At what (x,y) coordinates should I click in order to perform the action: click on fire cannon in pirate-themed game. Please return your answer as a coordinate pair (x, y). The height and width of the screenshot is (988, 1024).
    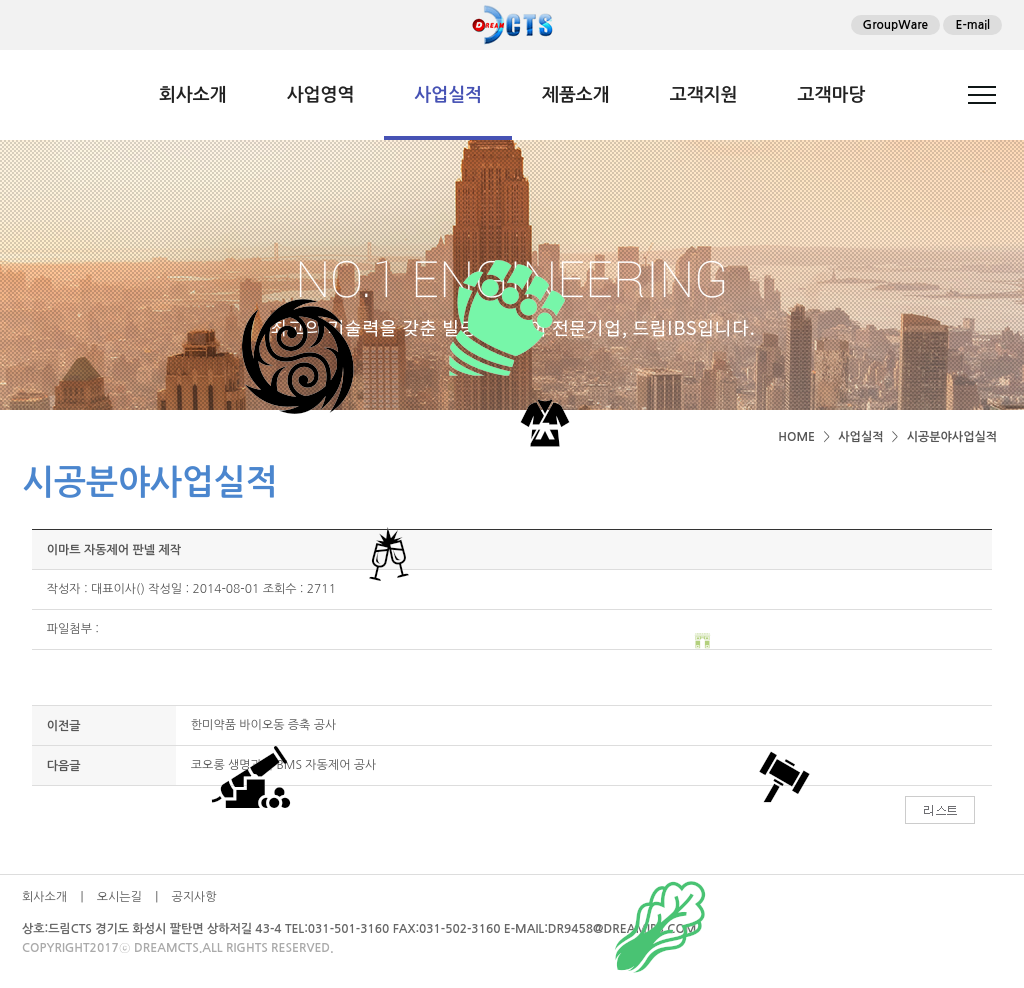
    Looking at the image, I should click on (251, 777).